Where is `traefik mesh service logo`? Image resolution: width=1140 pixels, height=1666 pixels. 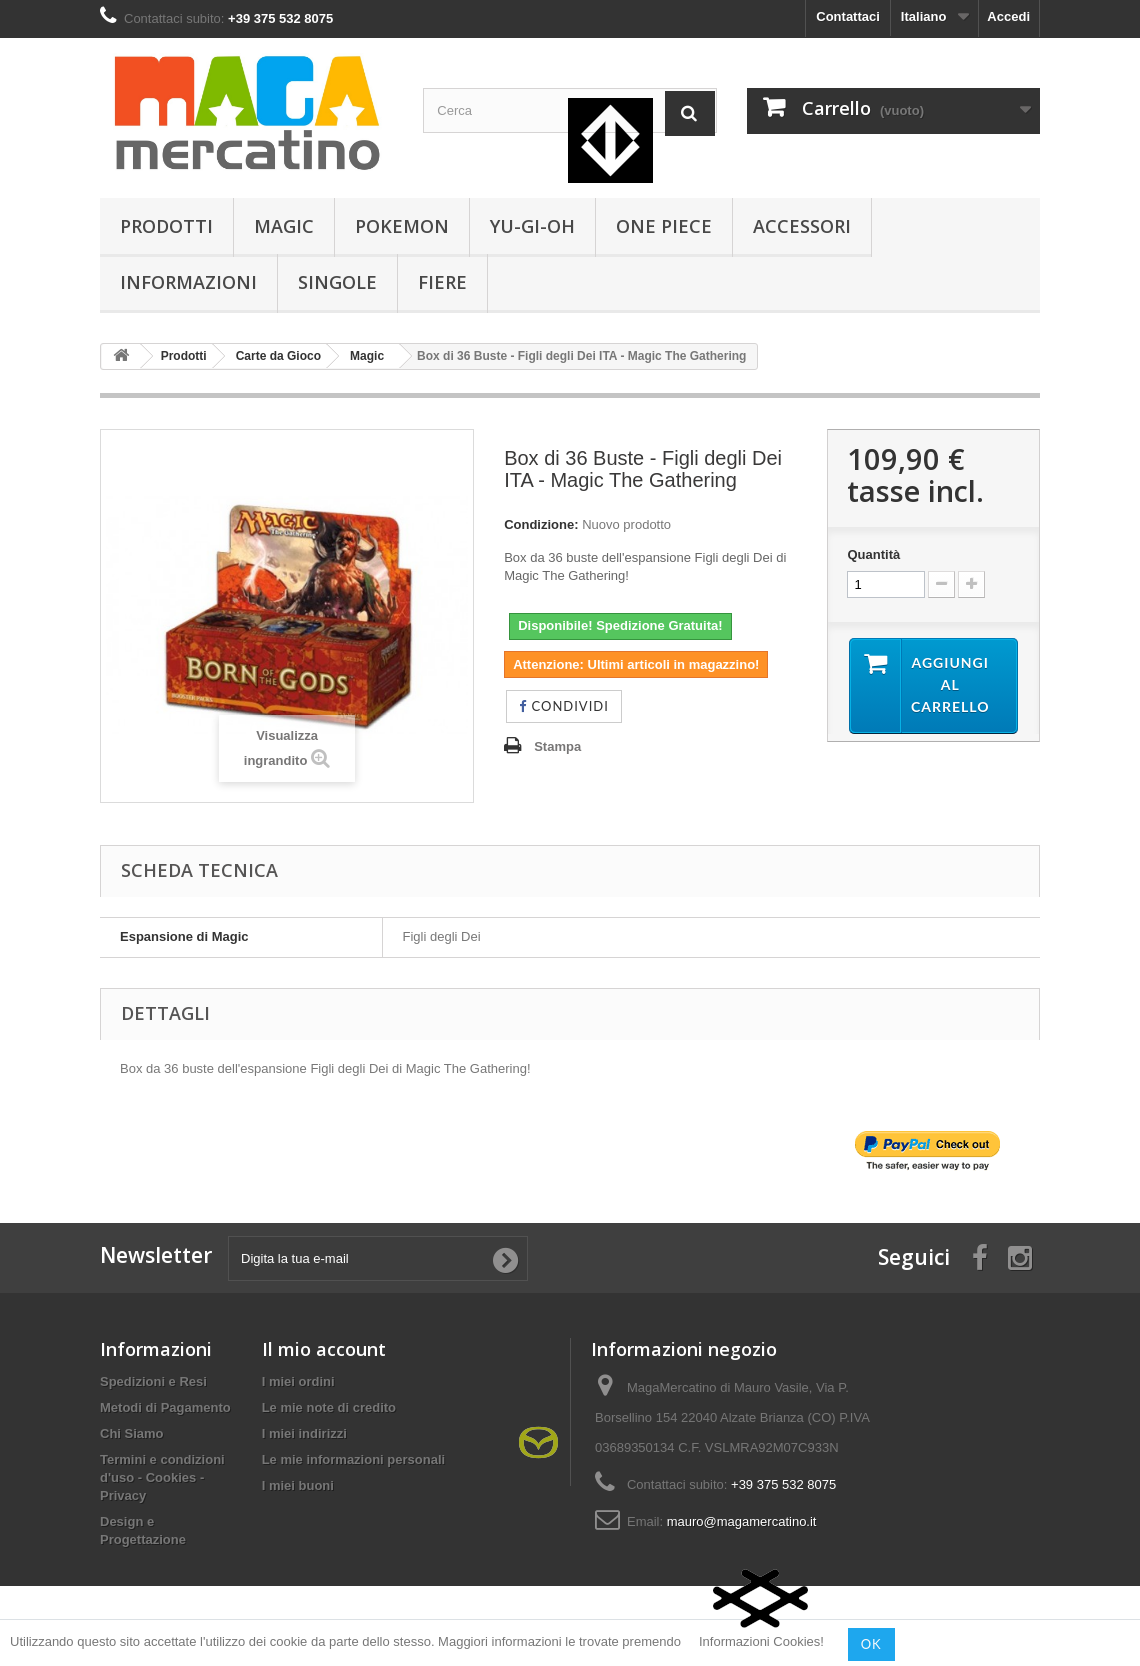
traefik mesh service logo is located at coordinates (760, 1598).